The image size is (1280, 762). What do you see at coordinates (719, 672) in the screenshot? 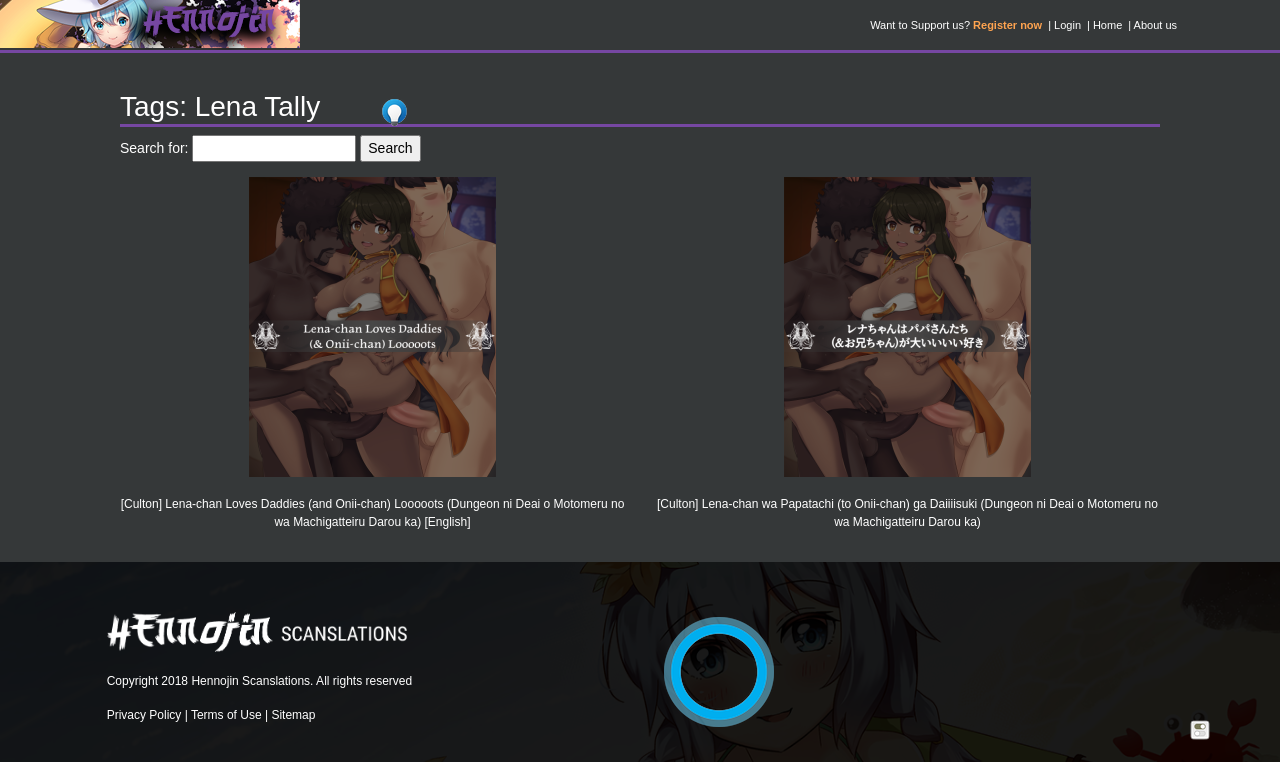
I see `open Microsoft Cortana voice assistant` at bounding box center [719, 672].